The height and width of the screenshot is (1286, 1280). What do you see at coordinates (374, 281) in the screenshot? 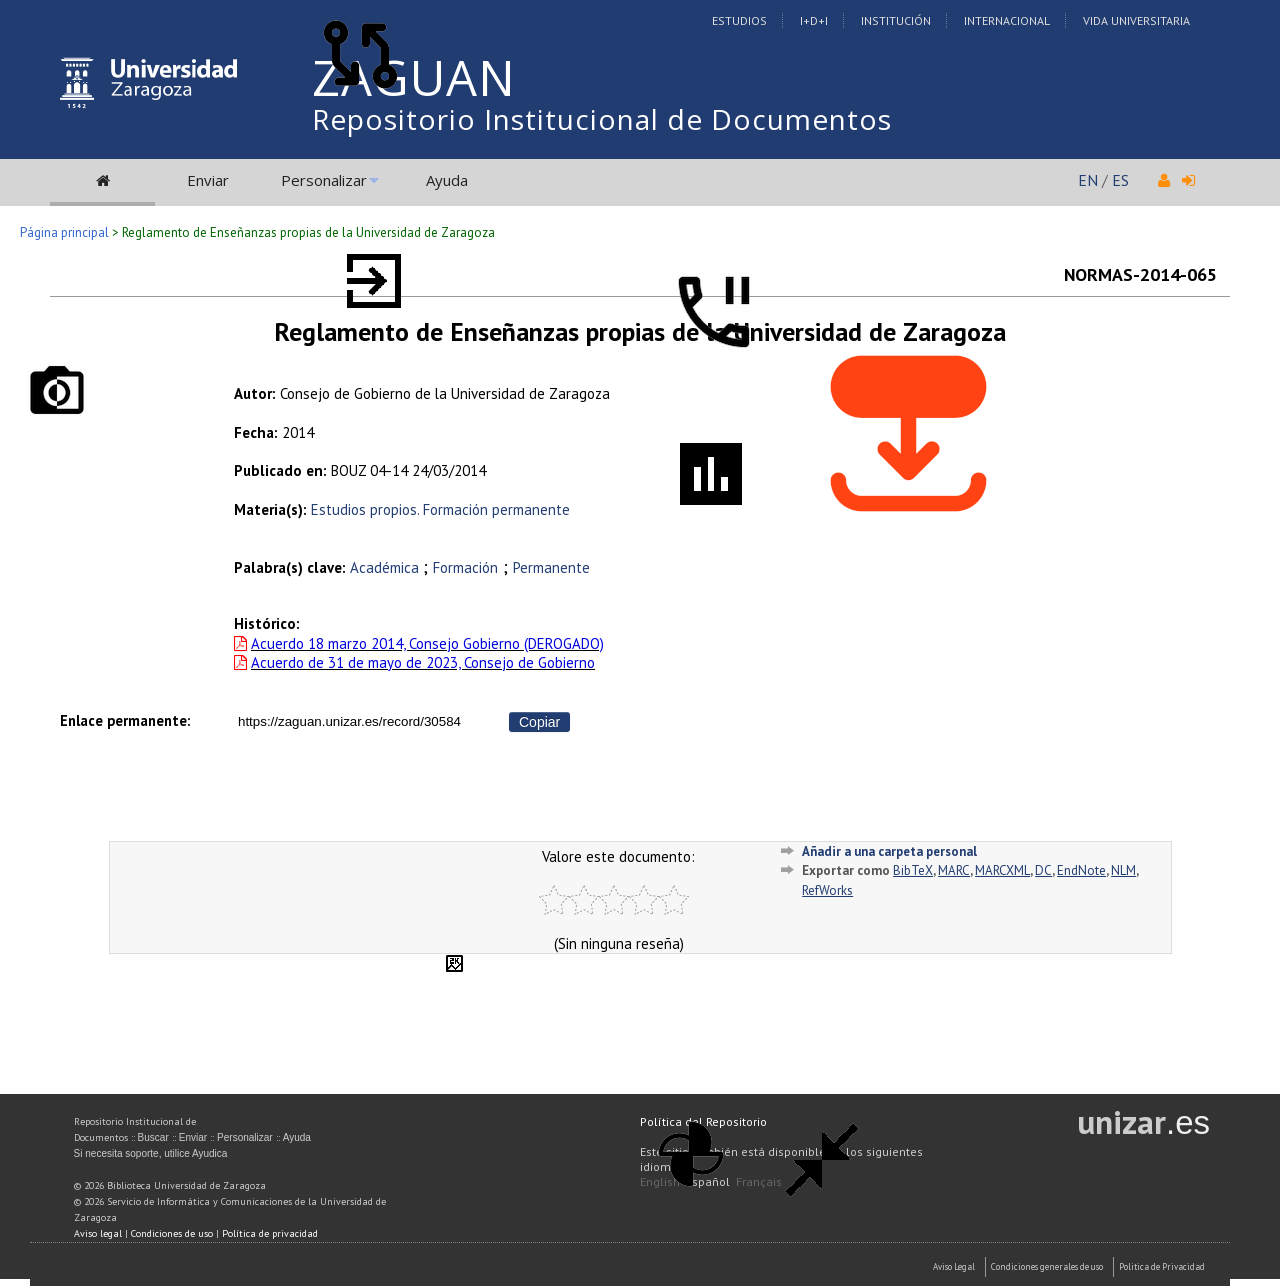
I see `log out of the current account` at bounding box center [374, 281].